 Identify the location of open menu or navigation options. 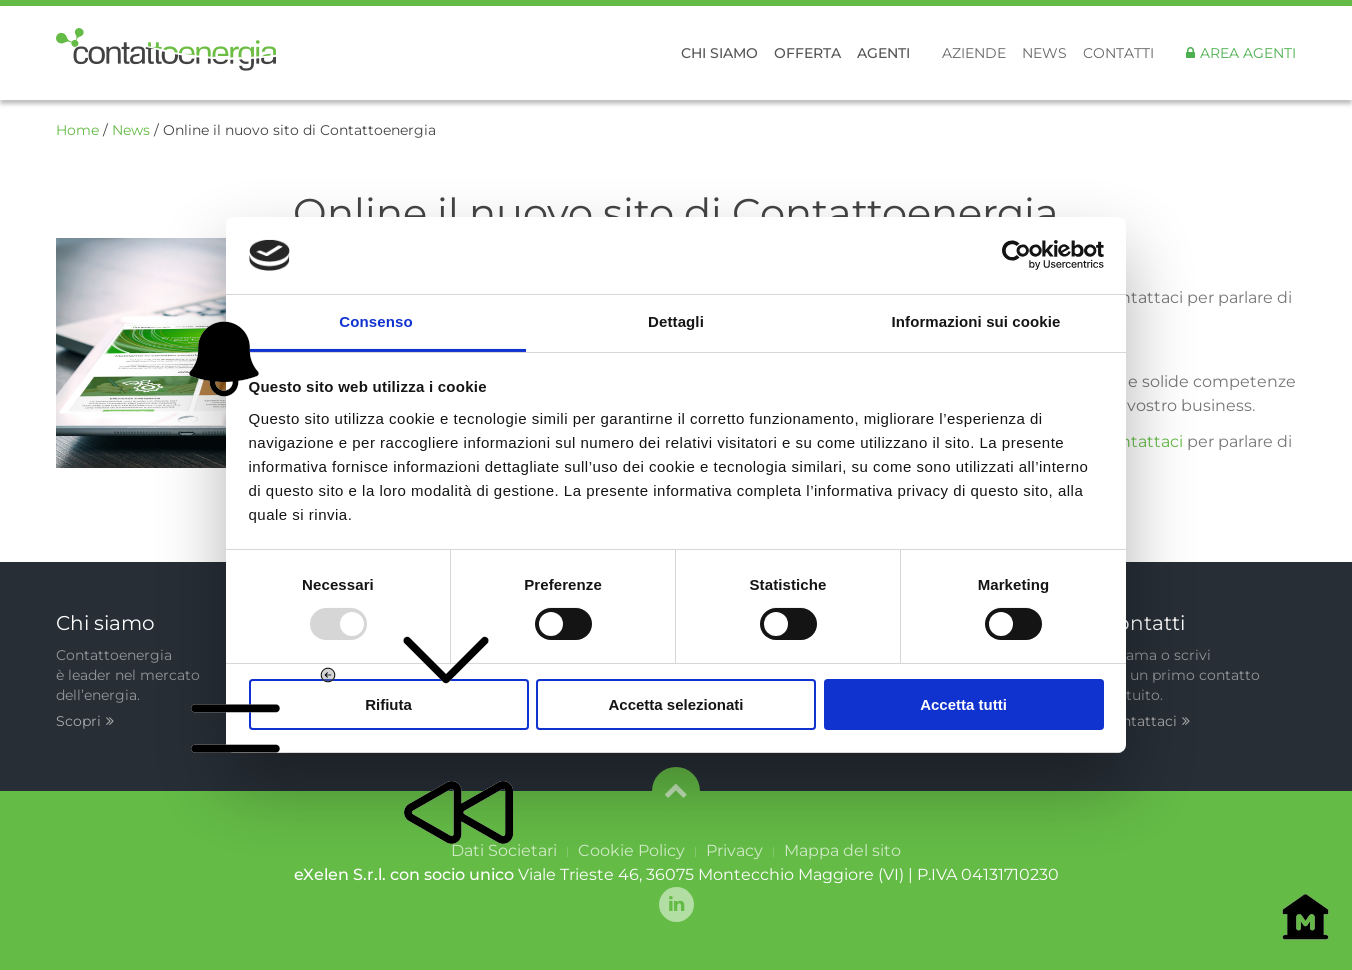
(235, 728).